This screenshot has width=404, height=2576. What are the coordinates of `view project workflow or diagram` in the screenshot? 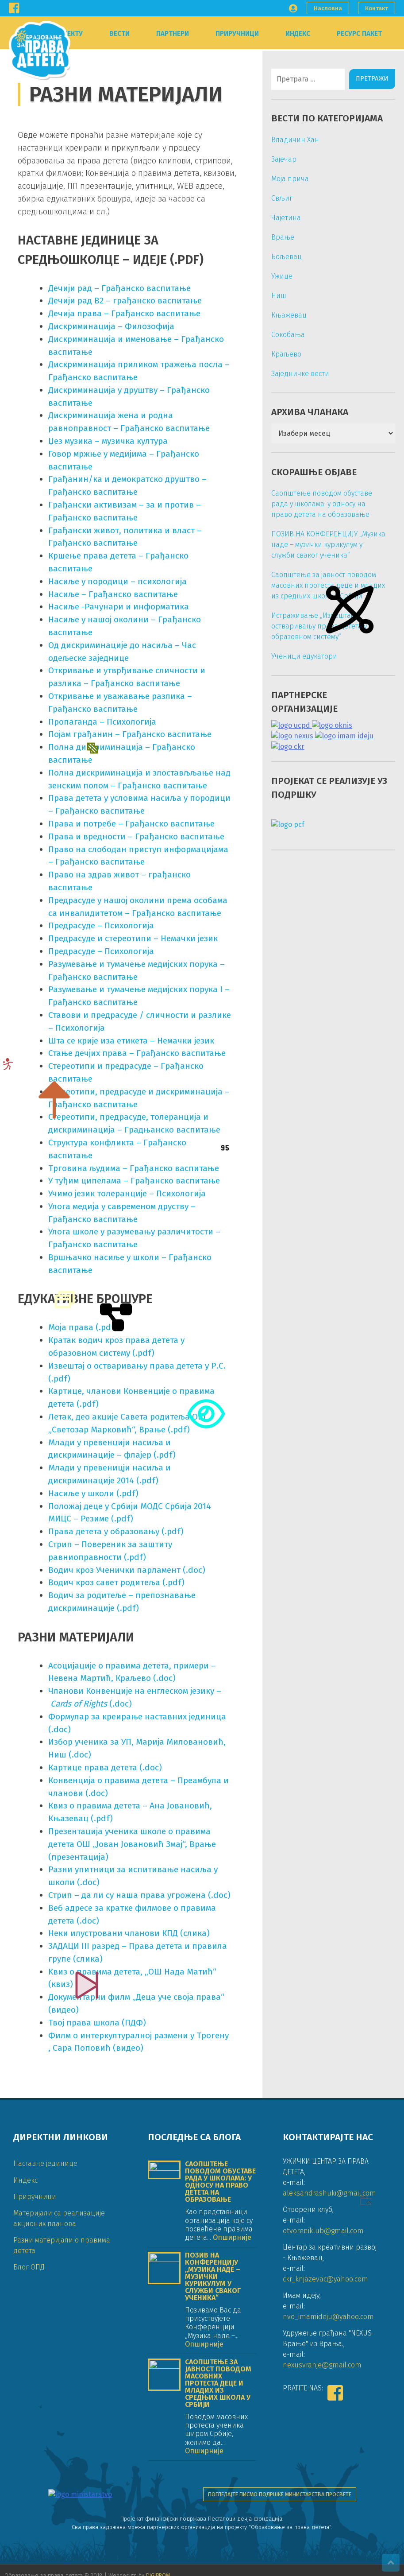 It's located at (116, 1317).